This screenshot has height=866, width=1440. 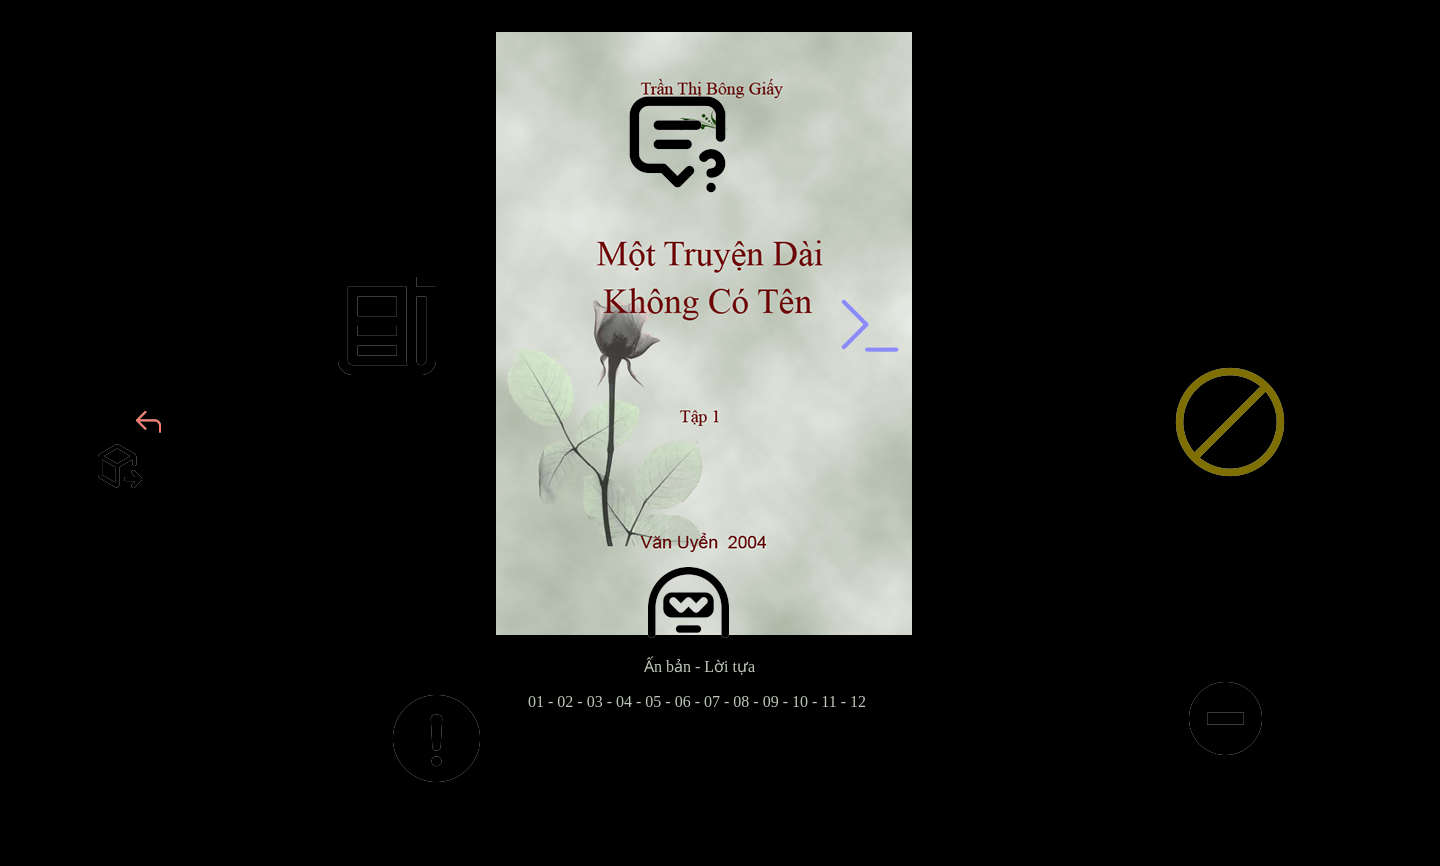 I want to click on access help or FAQ chat, so click(x=677, y=139).